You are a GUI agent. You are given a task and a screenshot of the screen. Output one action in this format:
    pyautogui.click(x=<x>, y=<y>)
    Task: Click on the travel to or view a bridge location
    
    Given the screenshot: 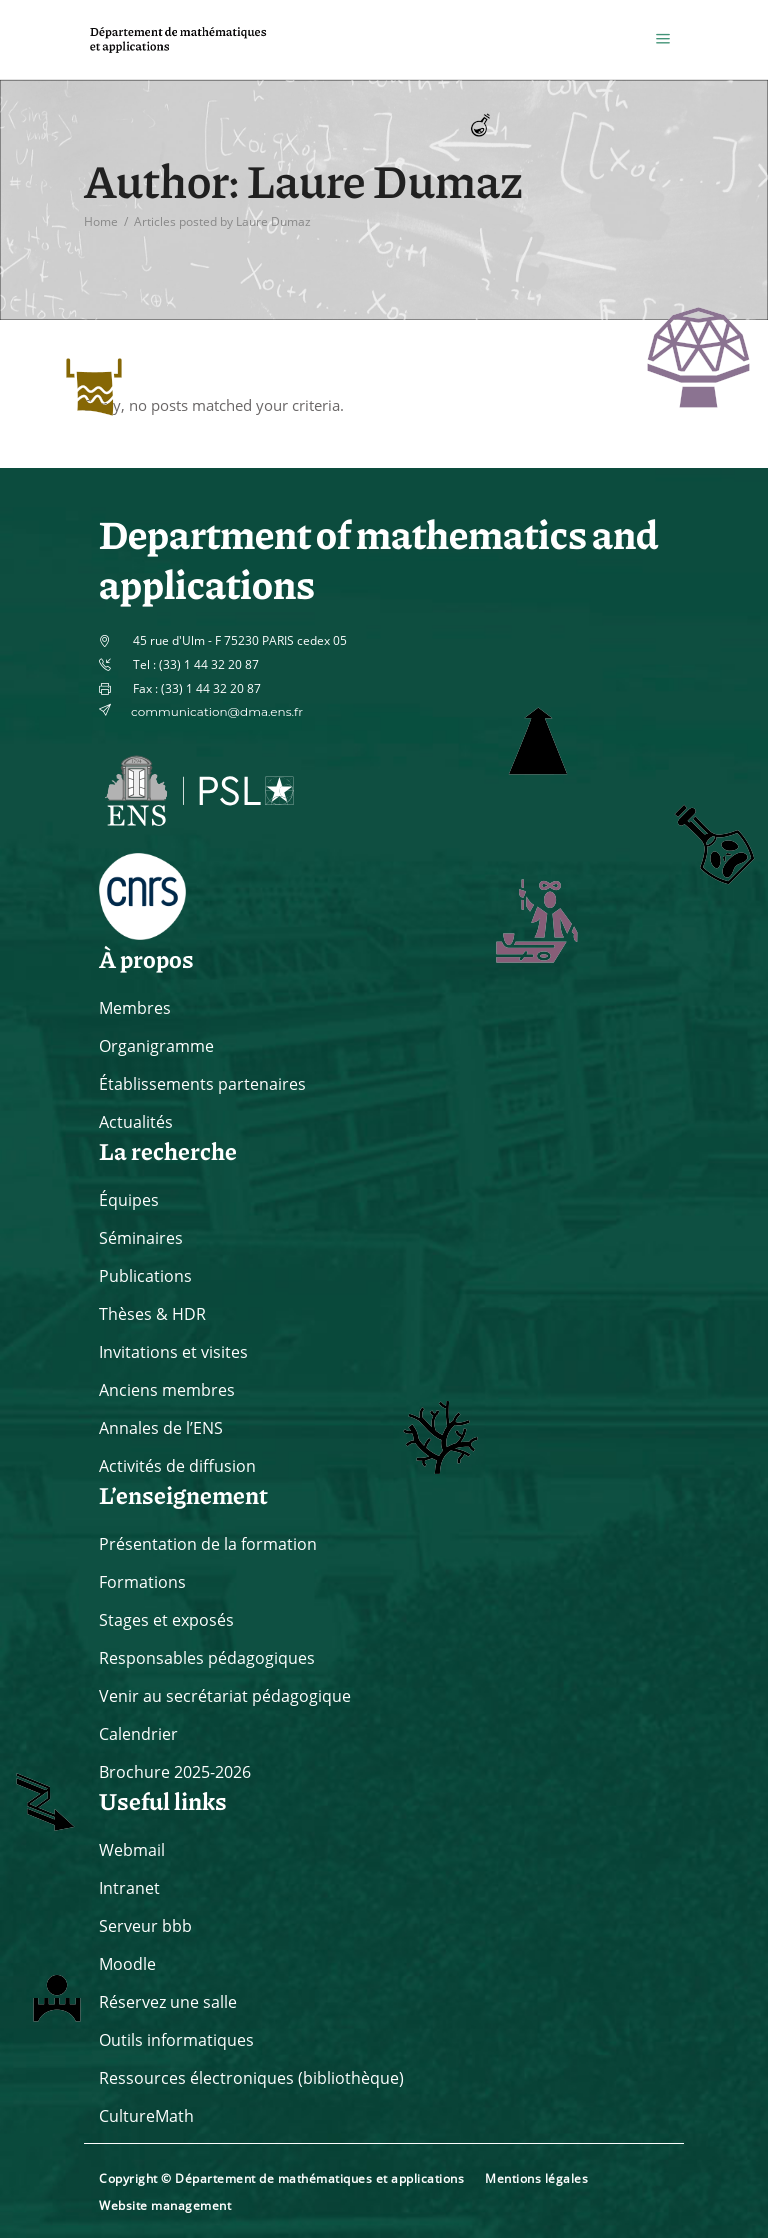 What is the action you would take?
    pyautogui.click(x=57, y=1998)
    